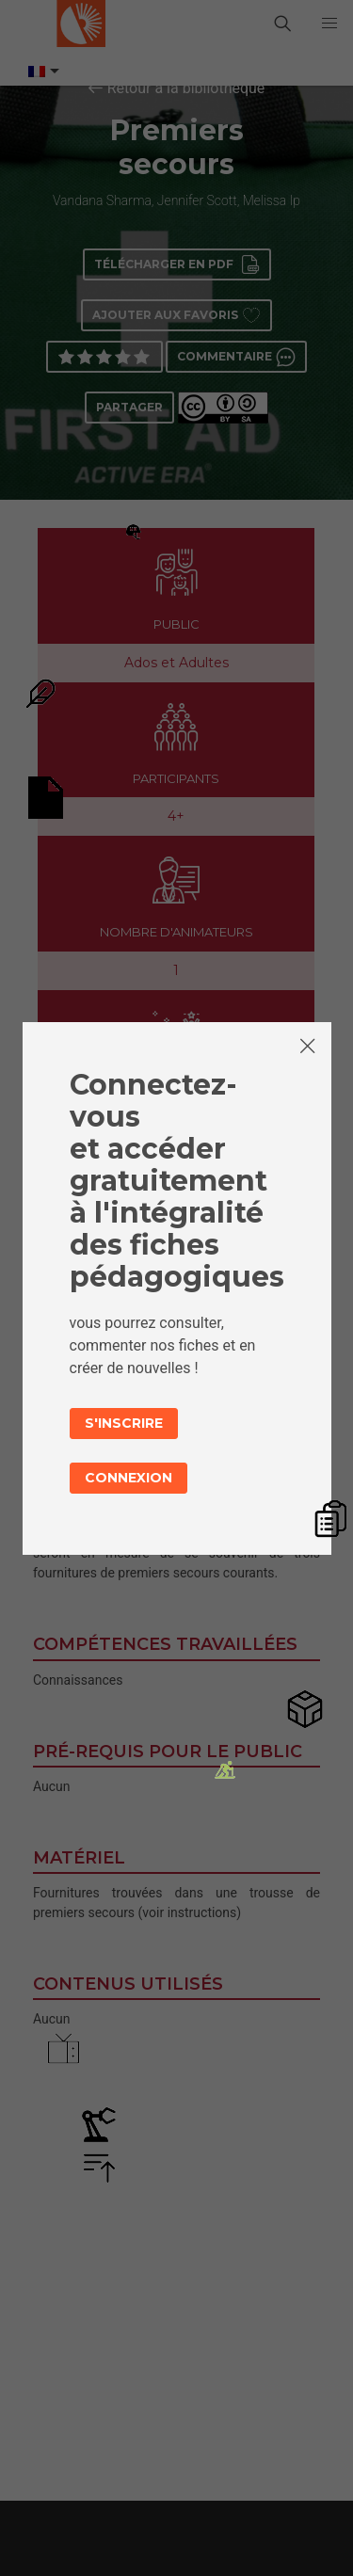 The width and height of the screenshot is (353, 2576). I want to click on access nordic skiing trails or activities, so click(225, 1769).